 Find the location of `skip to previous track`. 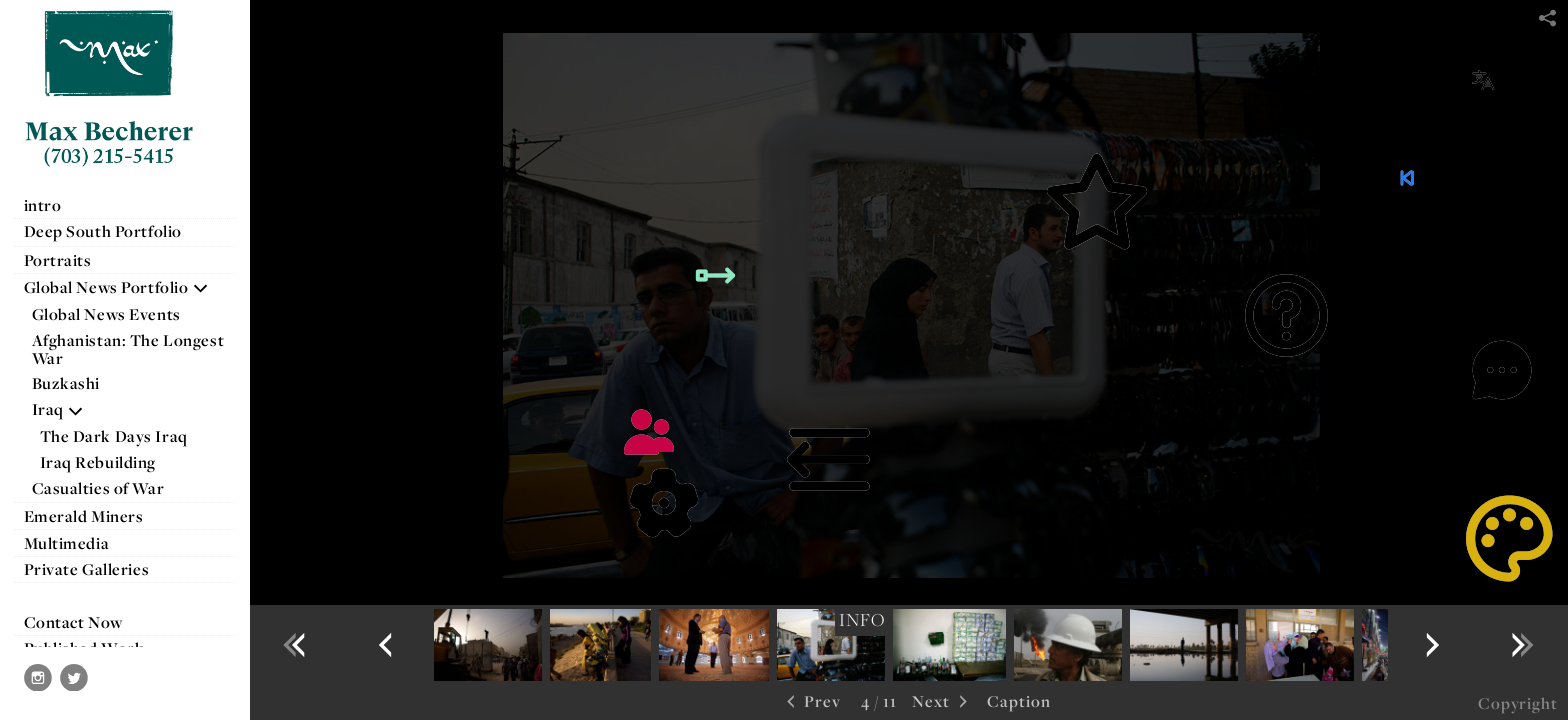

skip to previous track is located at coordinates (1407, 178).